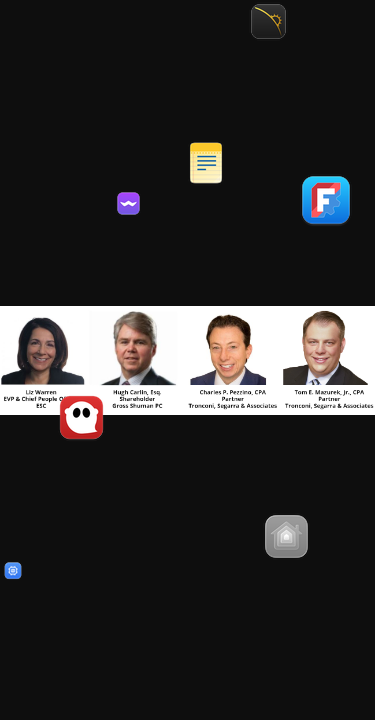 The width and height of the screenshot is (375, 720). I want to click on open ghostwriter app, so click(81, 417).